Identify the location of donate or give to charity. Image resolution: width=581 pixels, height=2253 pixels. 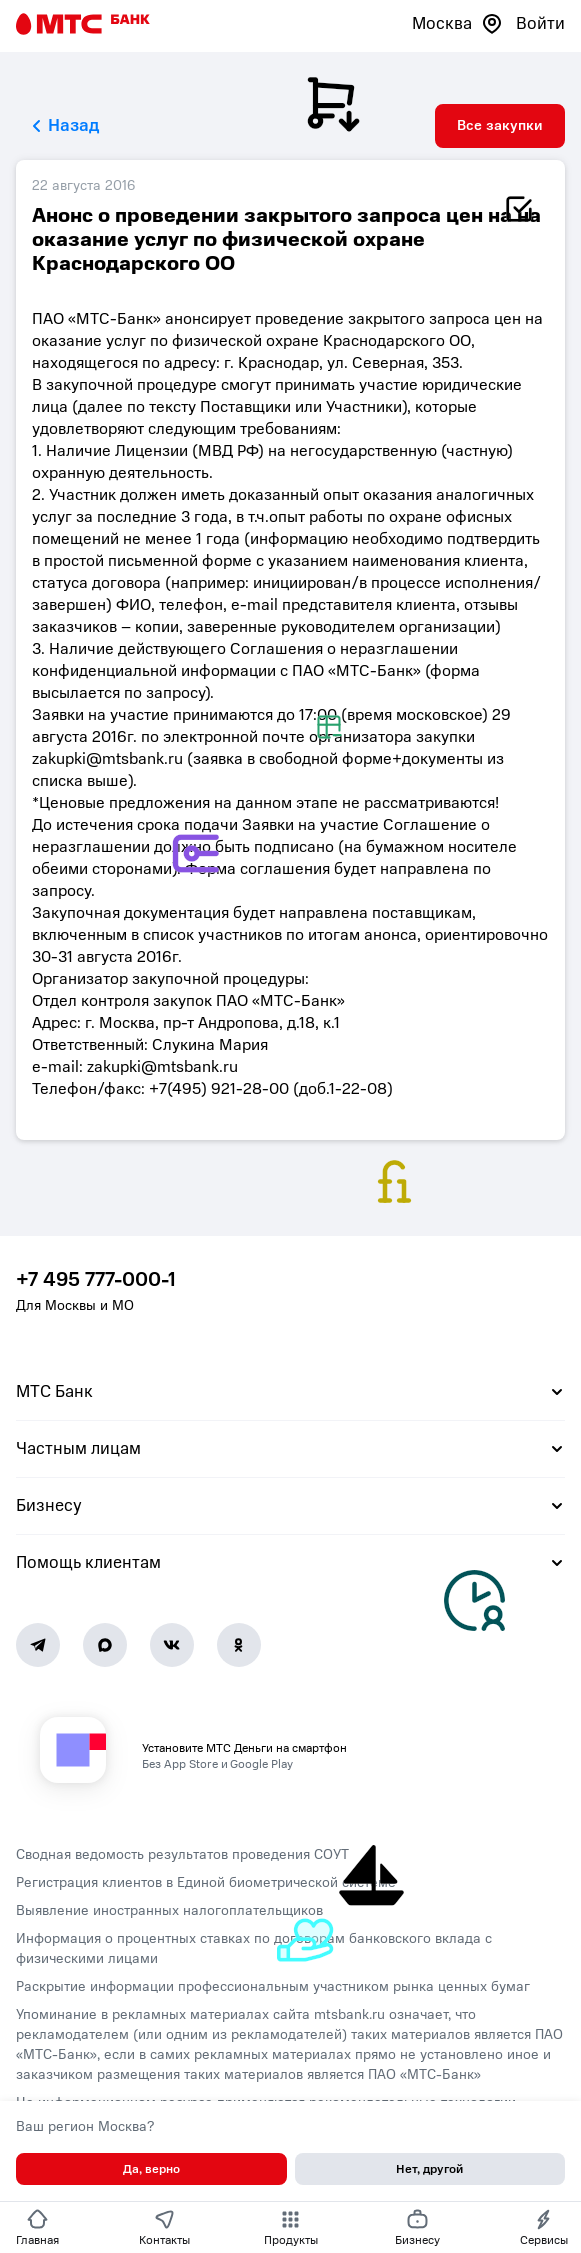
(307, 1941).